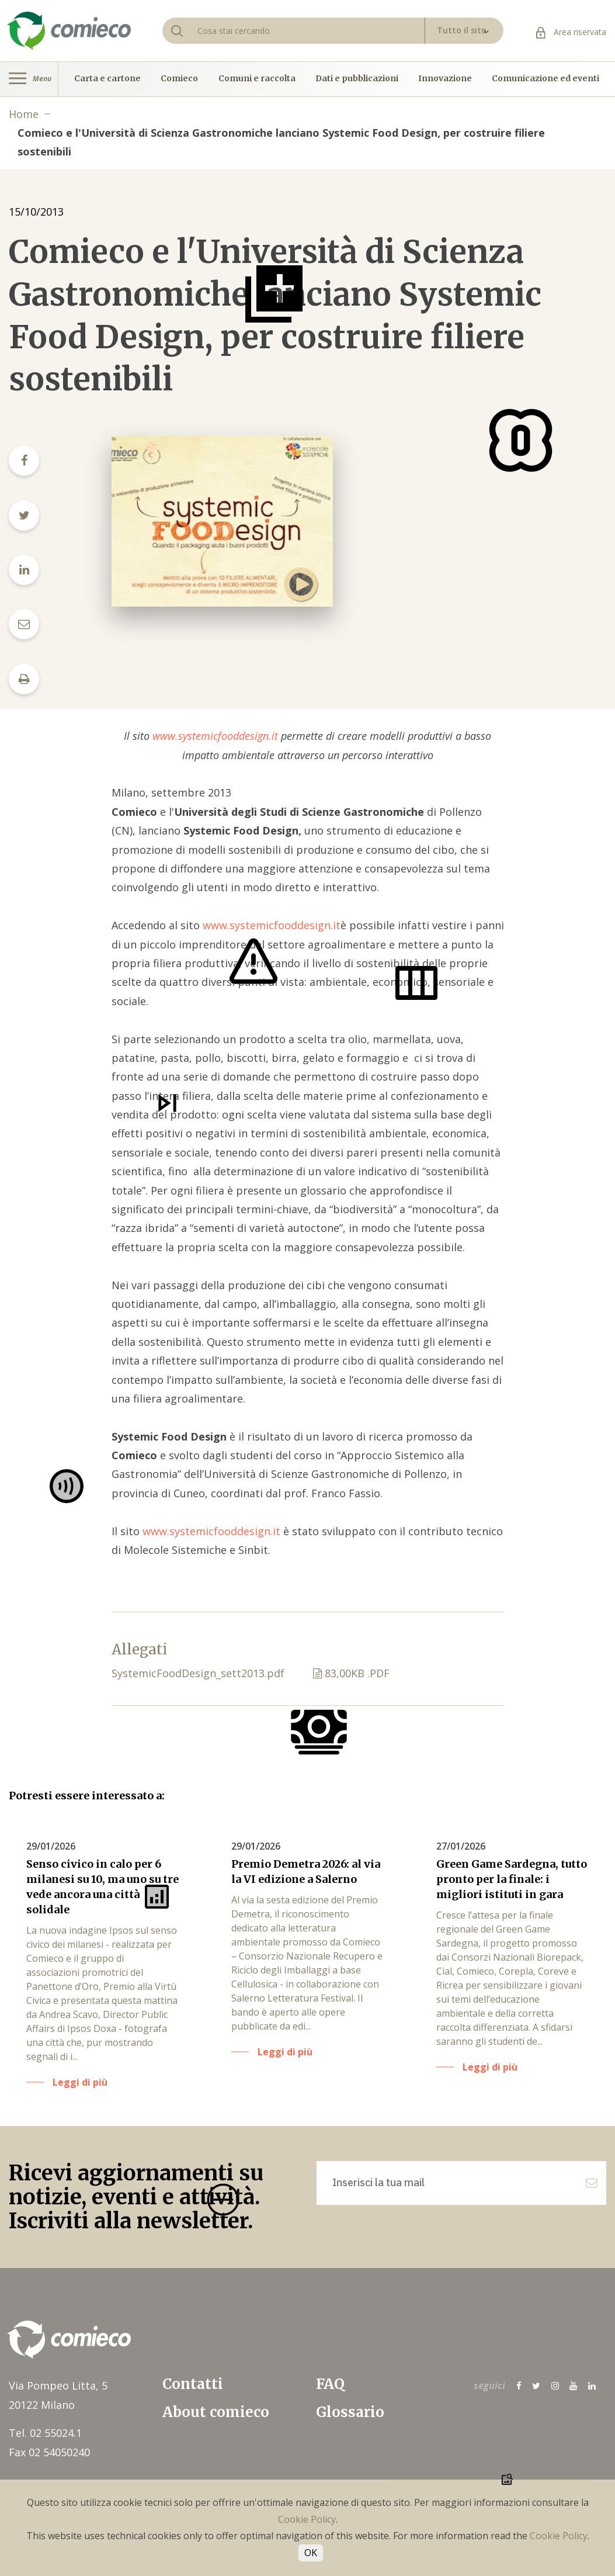  I want to click on skip to the next track or media item, so click(167, 1103).